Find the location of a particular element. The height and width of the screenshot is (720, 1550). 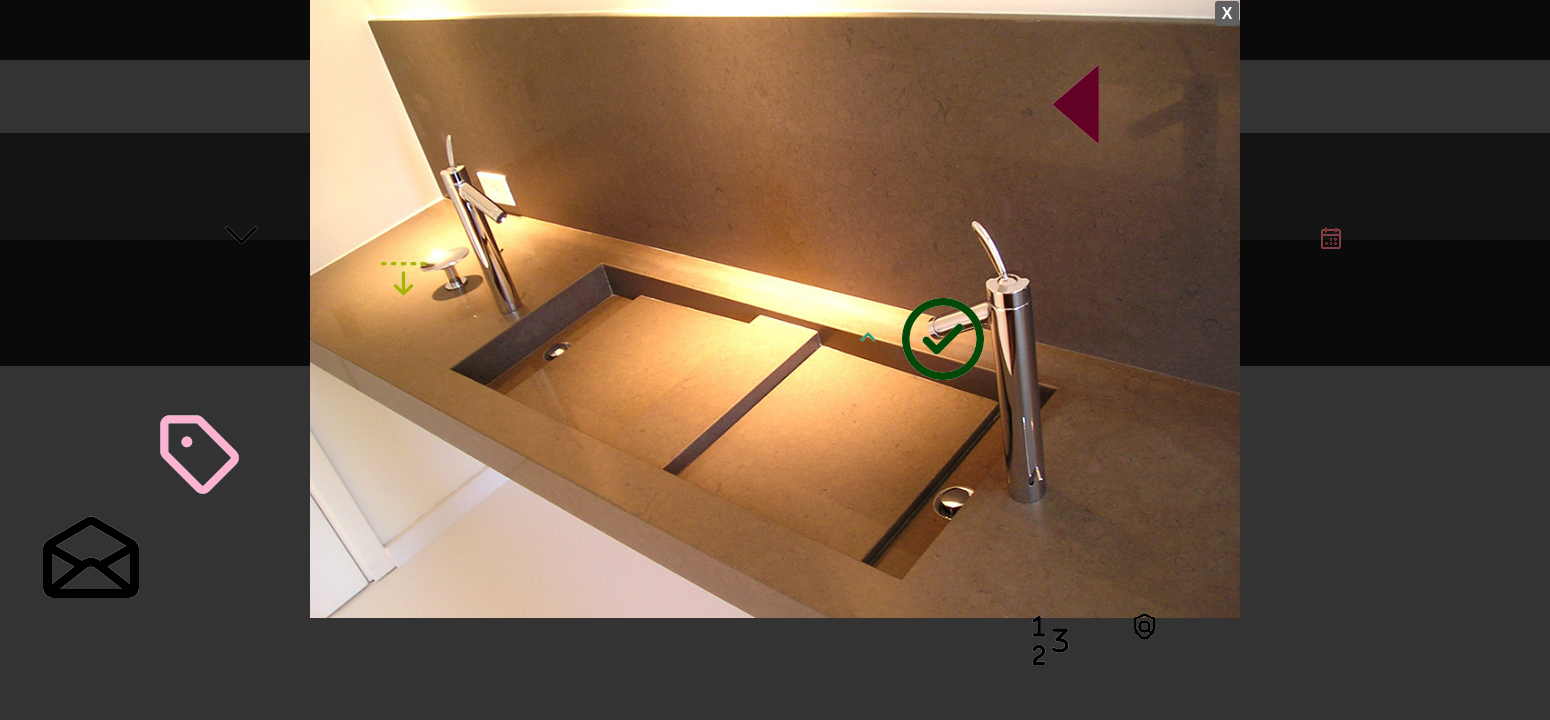

view privacy policy or terms is located at coordinates (1144, 626).